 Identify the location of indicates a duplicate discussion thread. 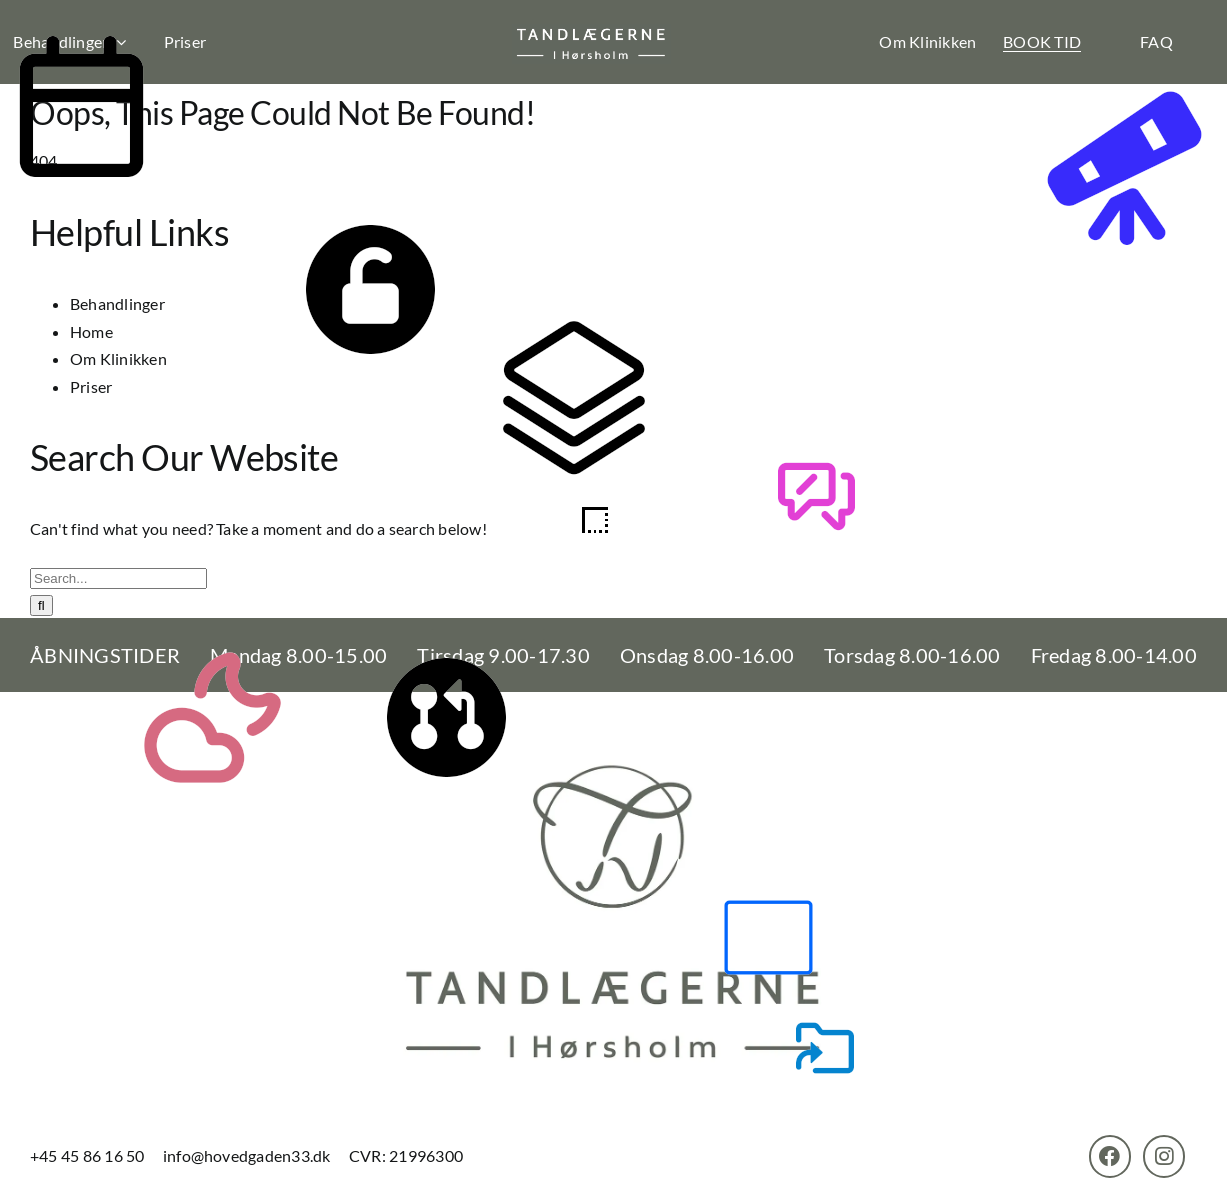
(816, 496).